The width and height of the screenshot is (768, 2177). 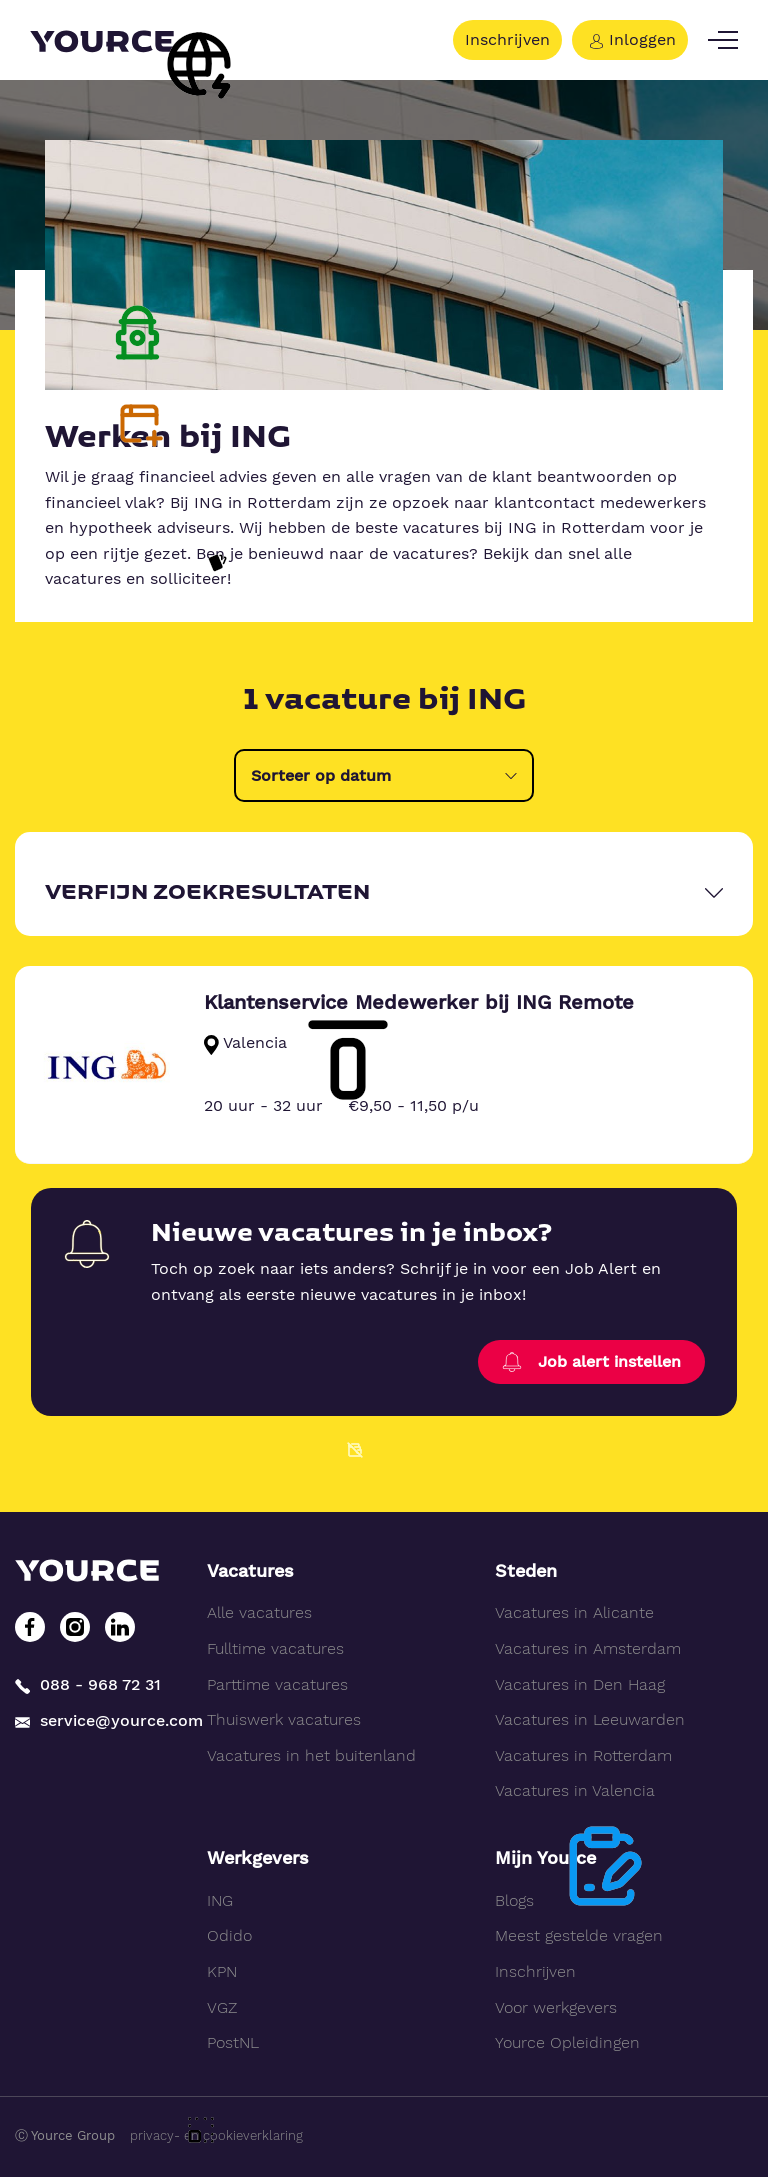 What do you see at coordinates (355, 1450) in the screenshot?
I see `wallet feature unavailable or disabled` at bounding box center [355, 1450].